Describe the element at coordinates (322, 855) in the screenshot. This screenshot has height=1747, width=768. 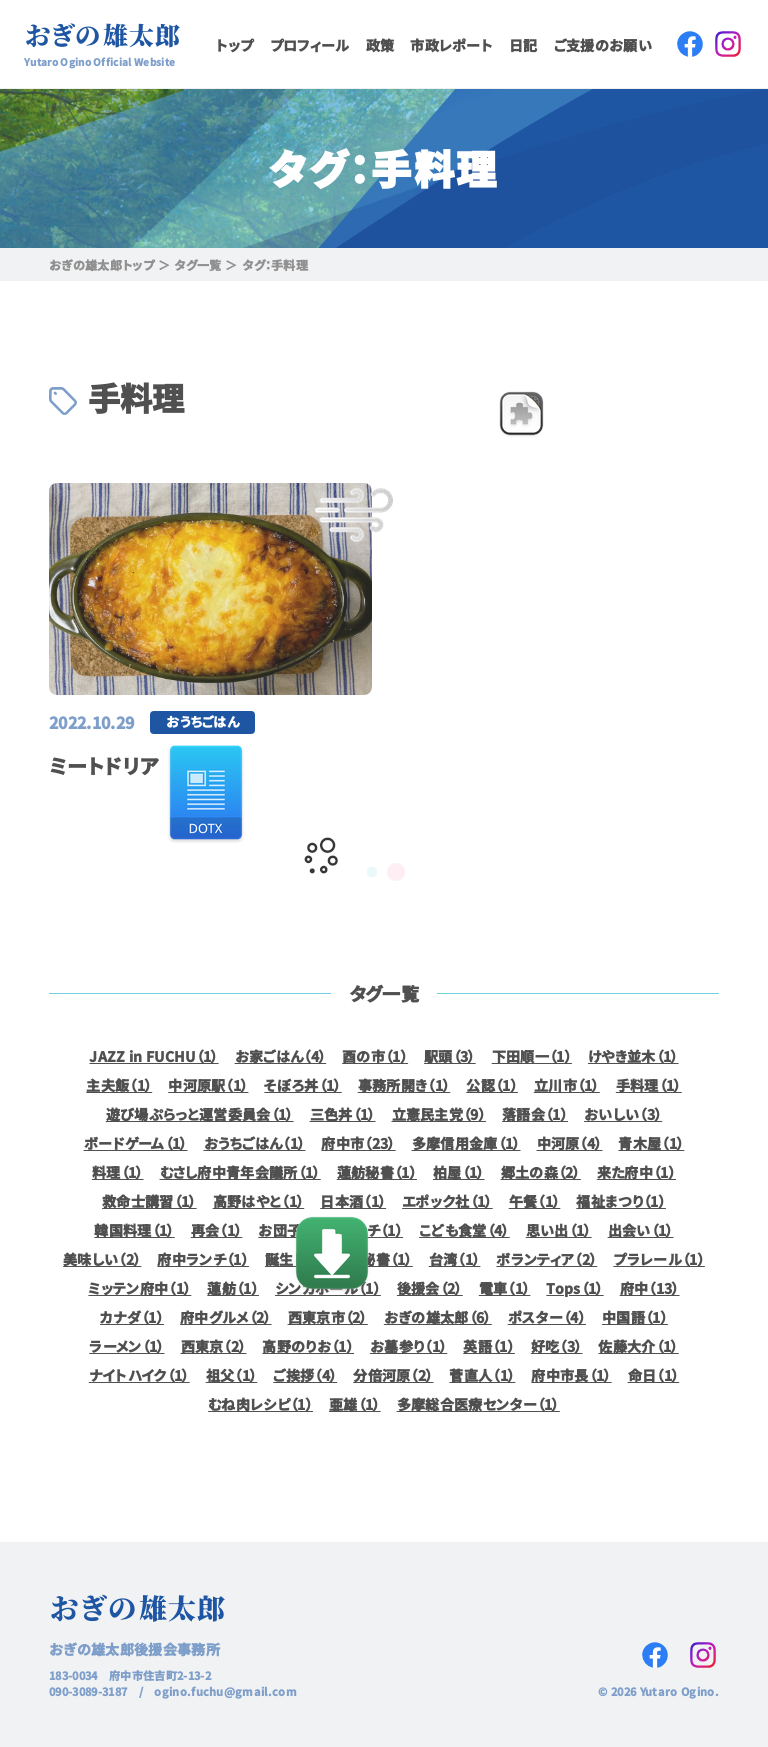
I see `open gnome pie application launcher` at that location.